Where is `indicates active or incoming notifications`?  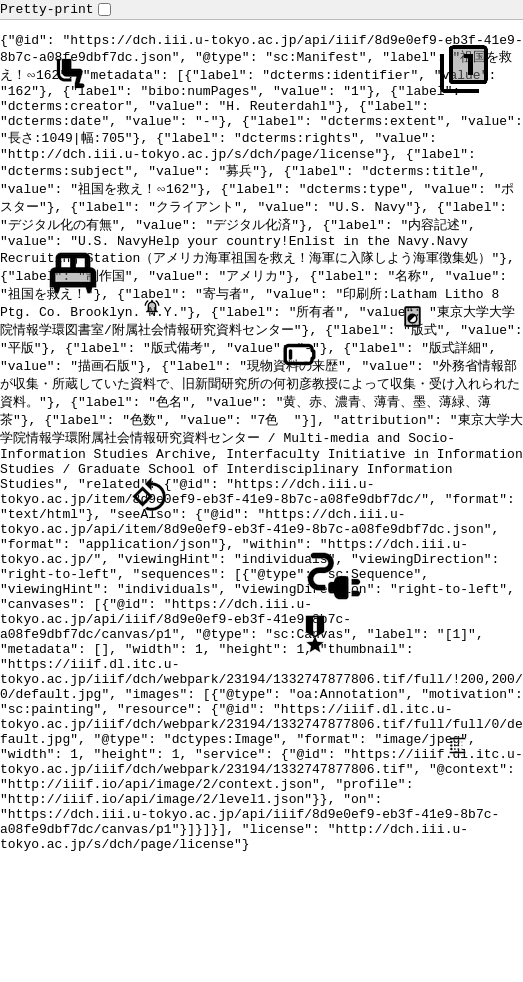
indicates active or incoming notifications is located at coordinates (152, 307).